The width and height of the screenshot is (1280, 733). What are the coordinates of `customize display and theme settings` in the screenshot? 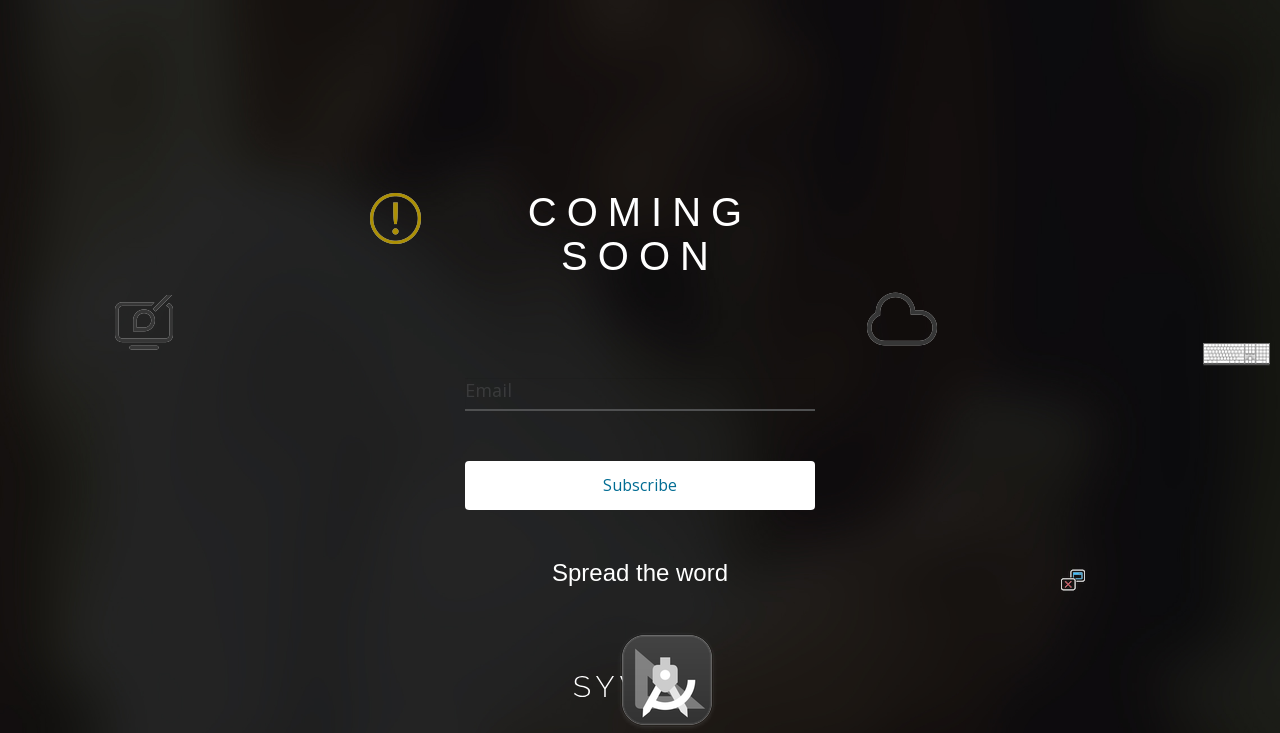 It's located at (144, 324).